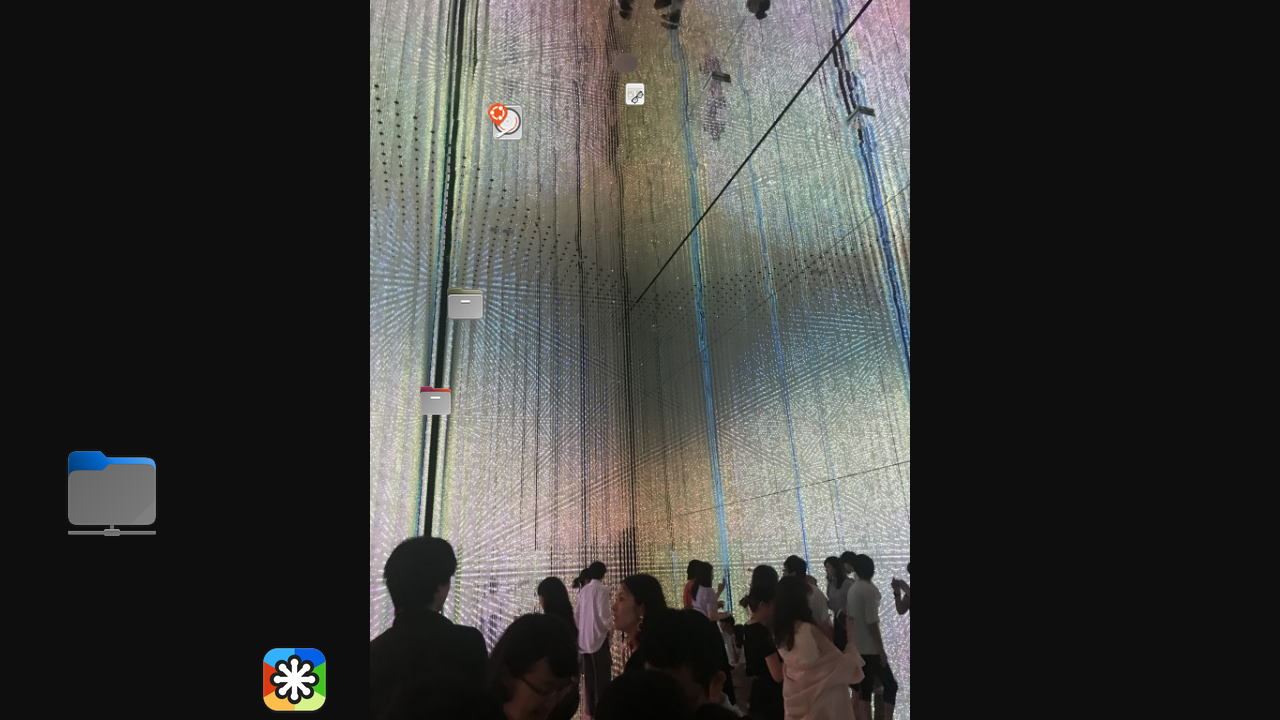 This screenshot has height=720, width=1280. I want to click on launch the ubiquity ubuntu installer, so click(507, 122).